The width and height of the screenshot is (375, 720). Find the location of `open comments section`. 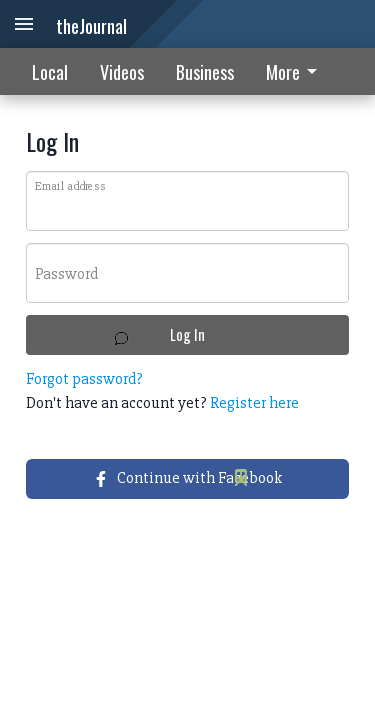

open comments section is located at coordinates (121, 338).